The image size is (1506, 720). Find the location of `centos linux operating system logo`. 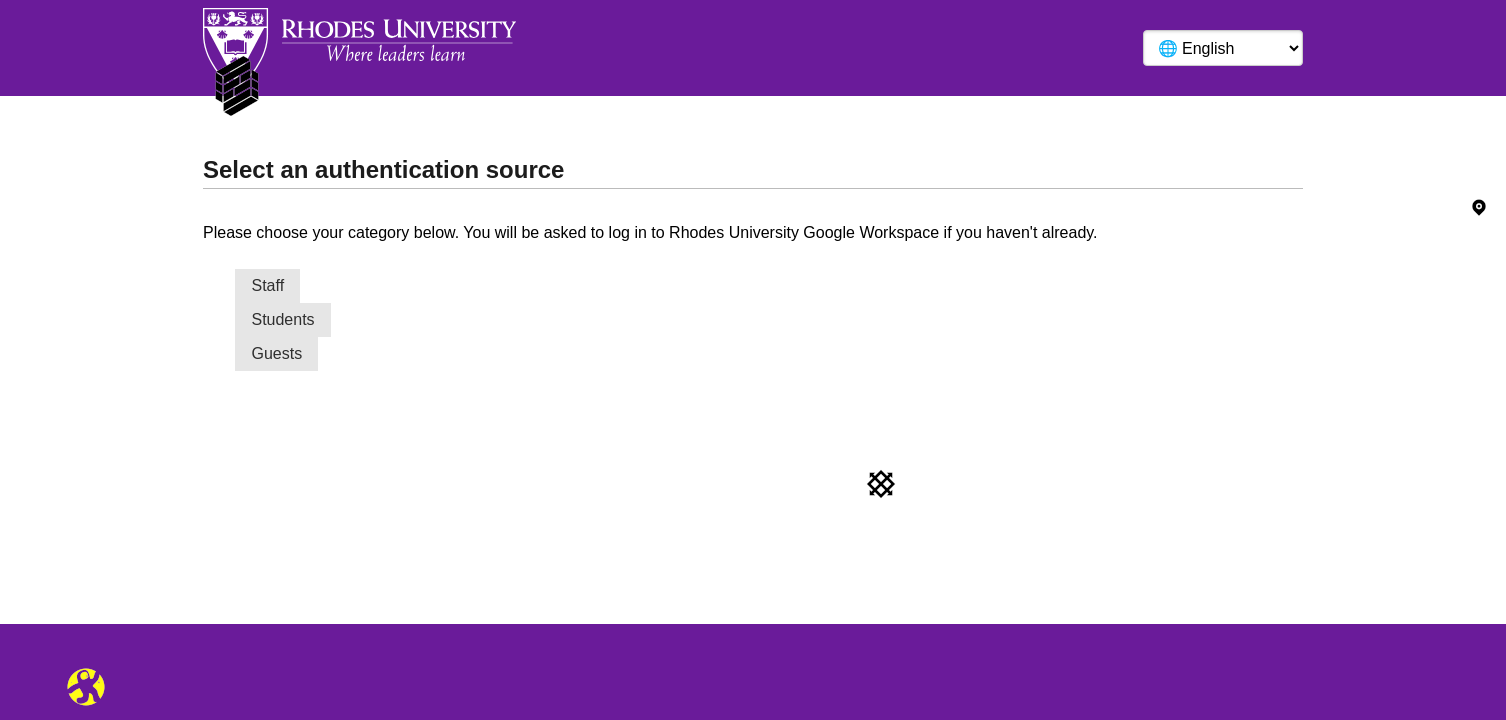

centos linux operating system logo is located at coordinates (881, 484).